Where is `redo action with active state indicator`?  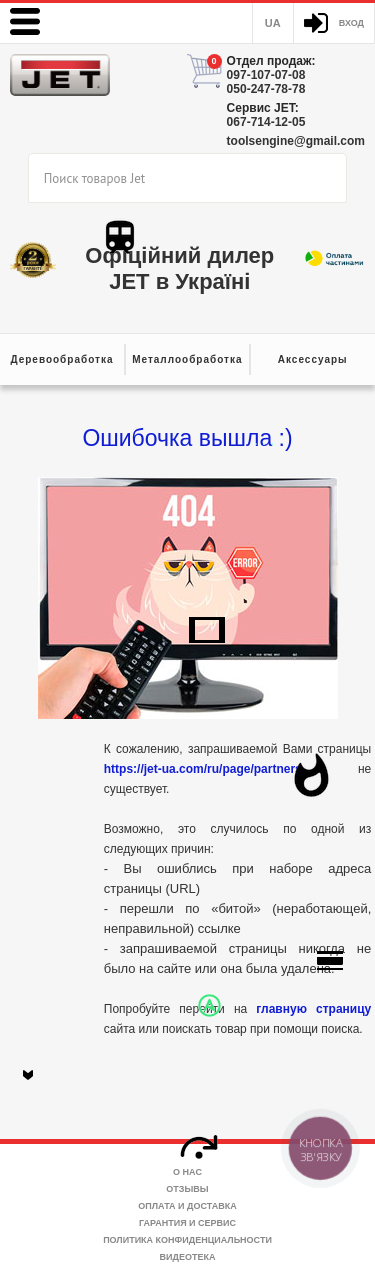 redo action with active state indicator is located at coordinates (199, 1146).